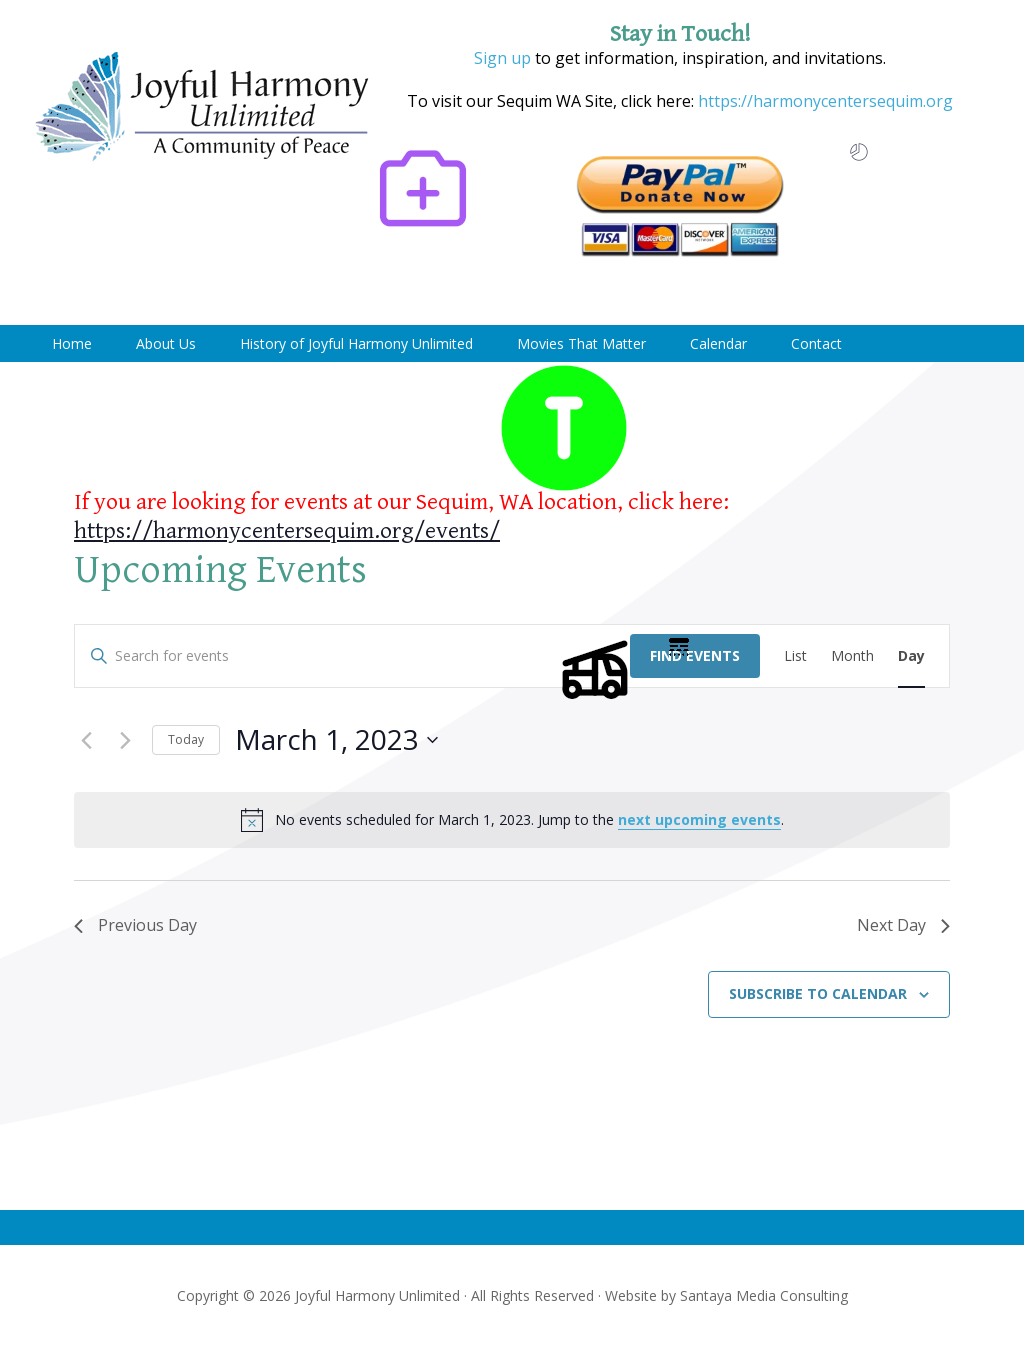 The width and height of the screenshot is (1024, 1347). Describe the element at coordinates (423, 190) in the screenshot. I see `add a new photo` at that location.